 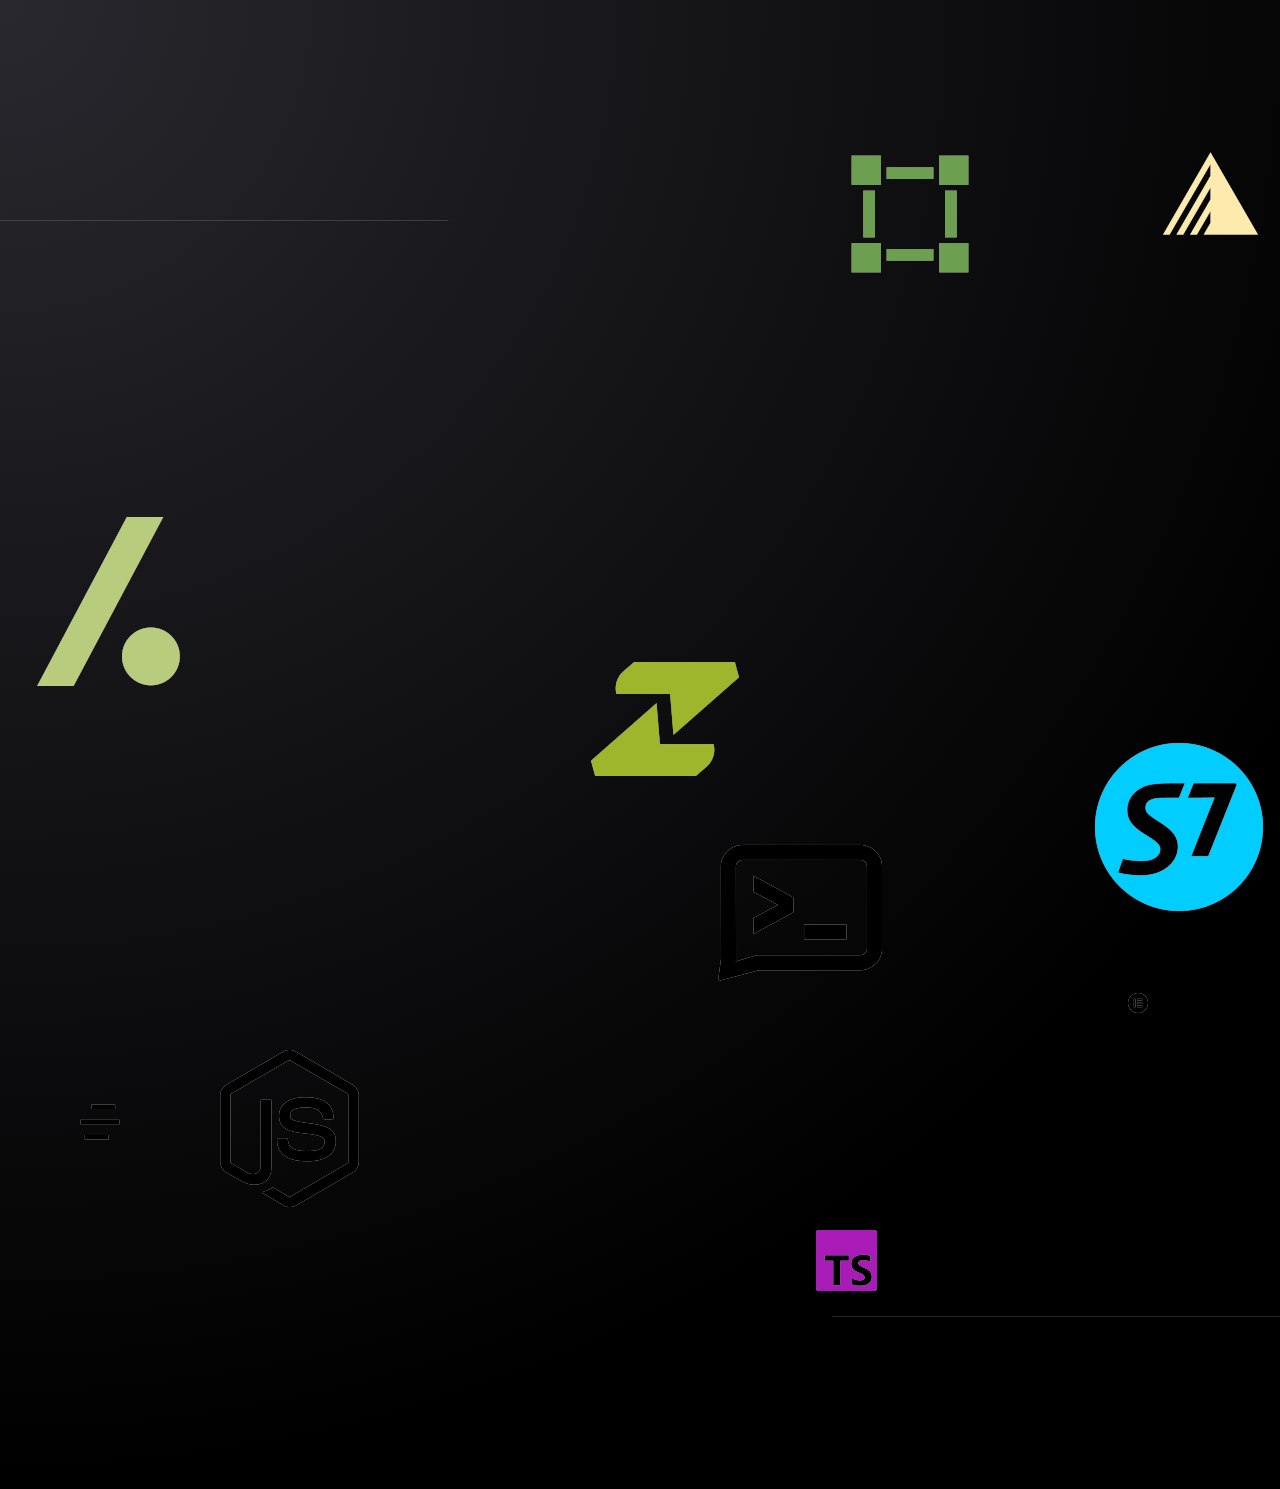 I want to click on open Elementor website builder, so click(x=1138, y=1003).